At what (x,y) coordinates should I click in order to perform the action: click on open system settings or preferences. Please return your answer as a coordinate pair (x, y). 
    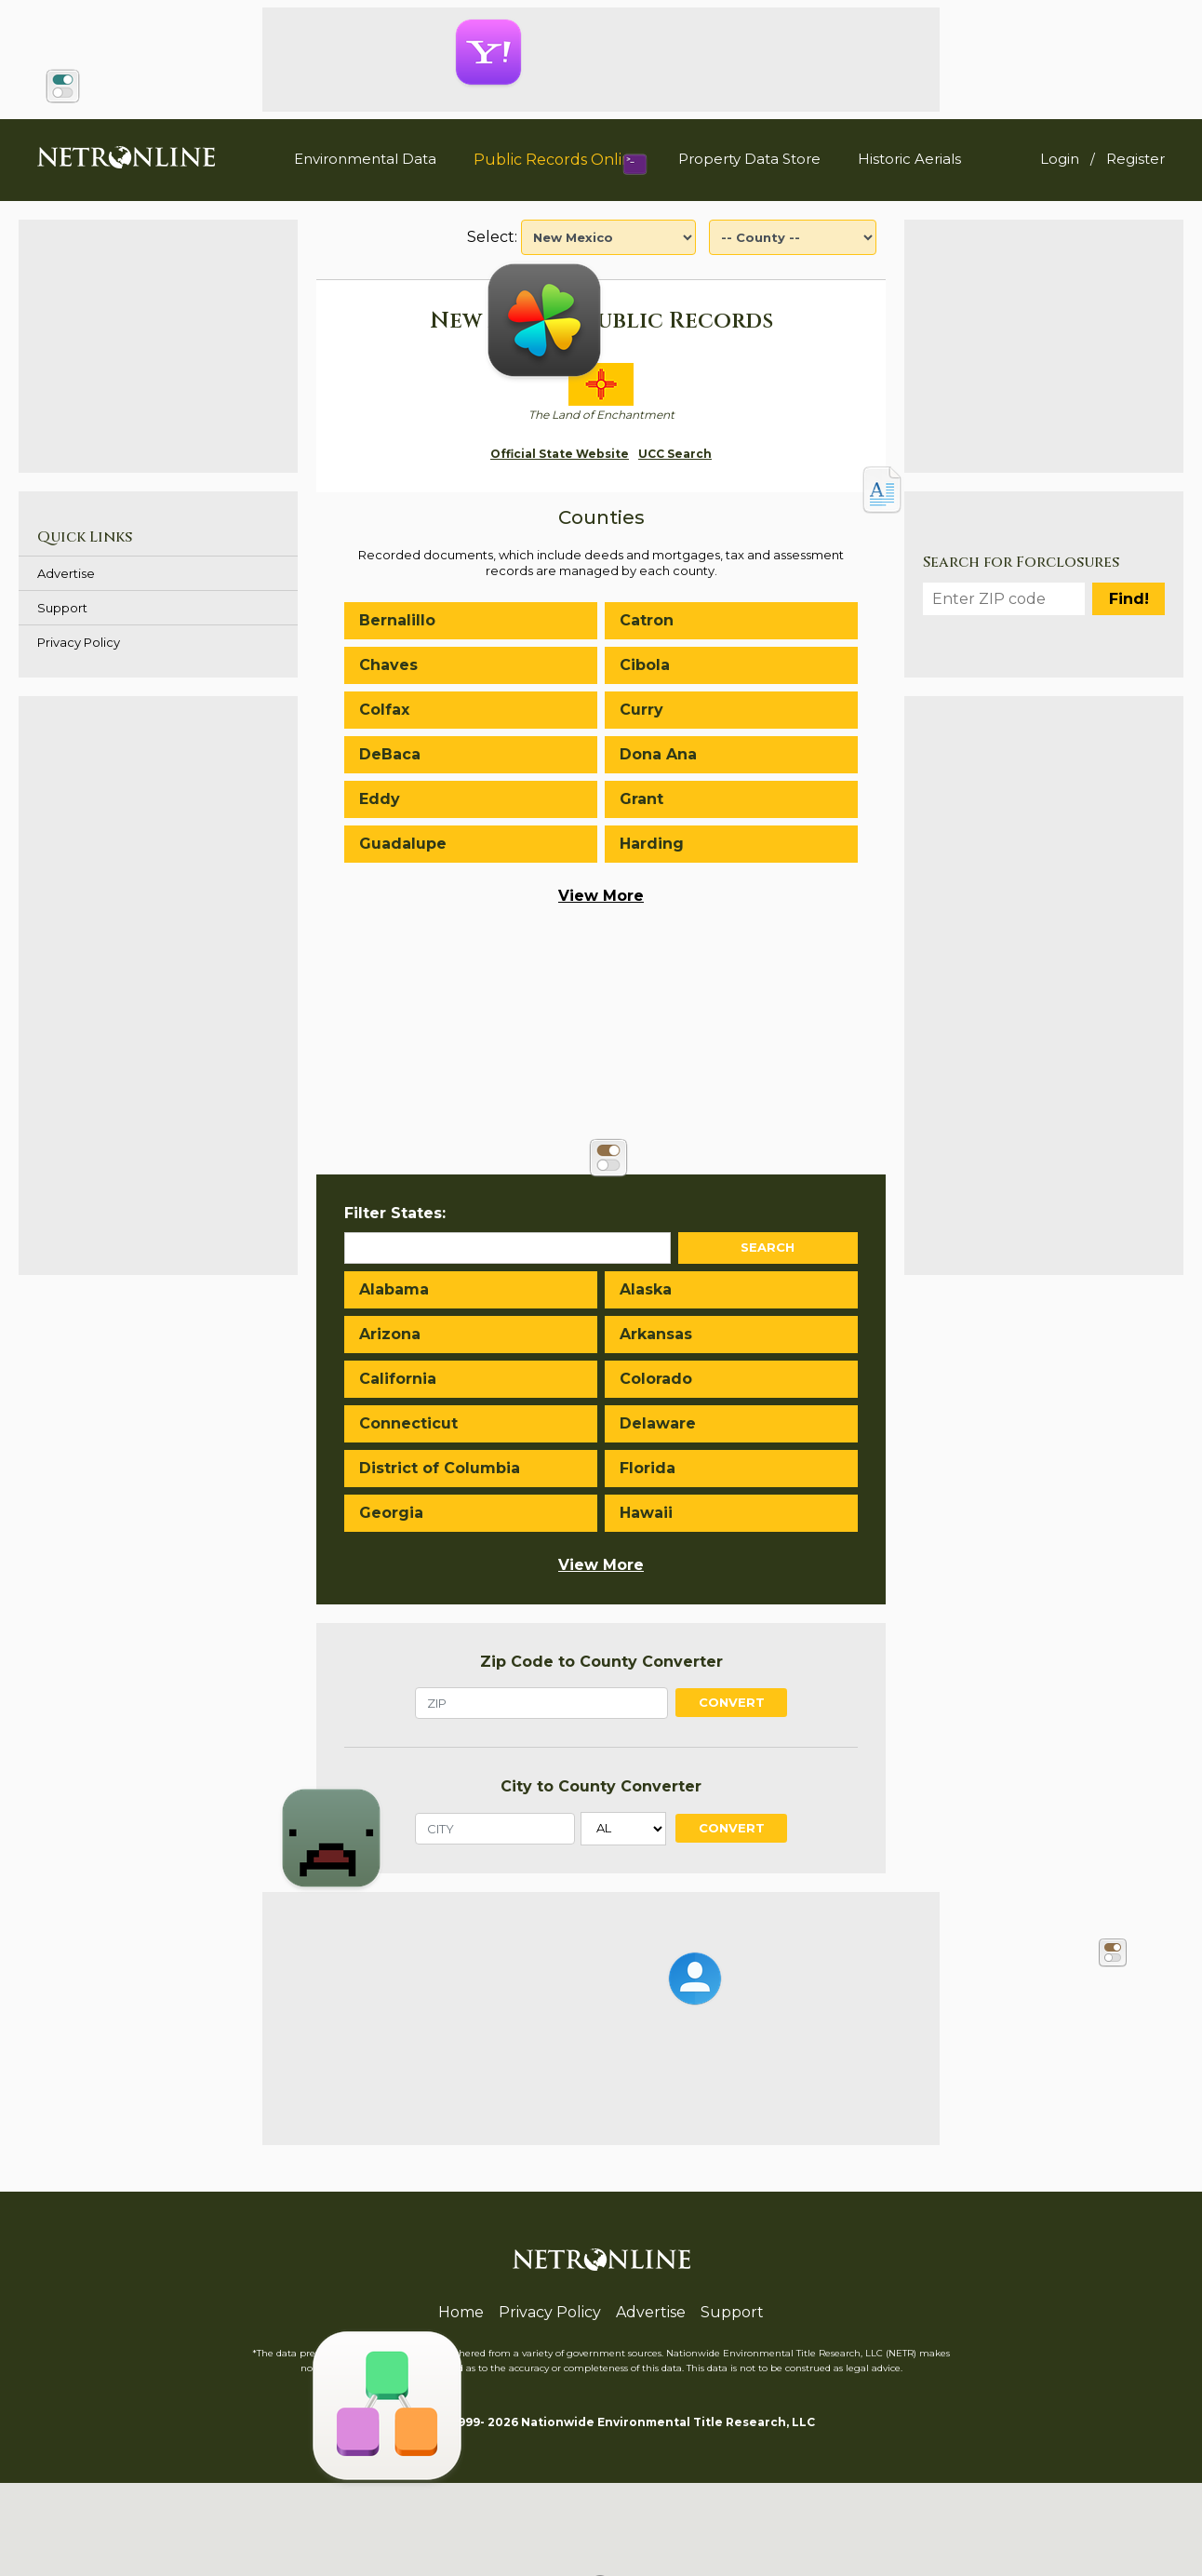
    Looking at the image, I should click on (62, 86).